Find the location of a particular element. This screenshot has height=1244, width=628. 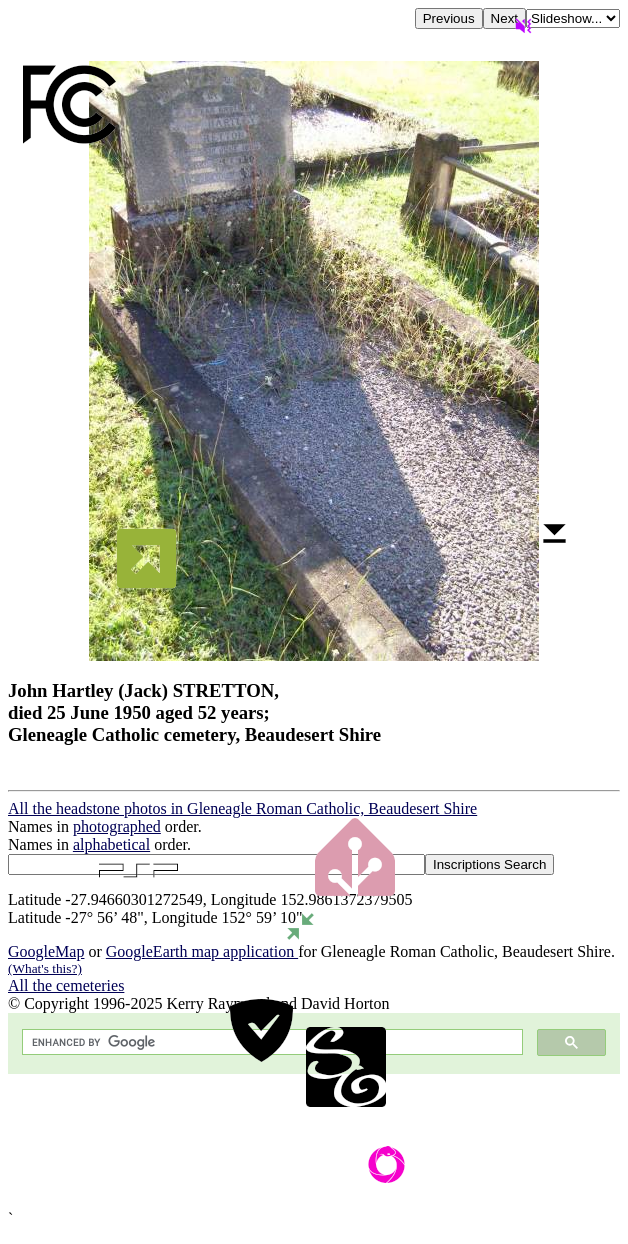

mute sound and enable vibrate mode is located at coordinates (524, 26).